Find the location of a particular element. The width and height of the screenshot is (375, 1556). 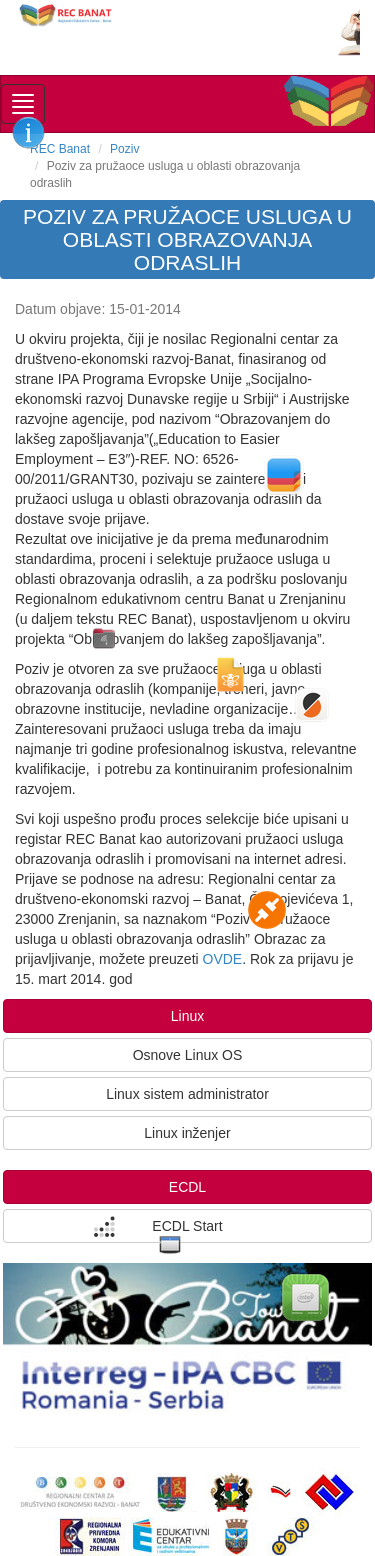

view CPU or processor information is located at coordinates (305, 1297).